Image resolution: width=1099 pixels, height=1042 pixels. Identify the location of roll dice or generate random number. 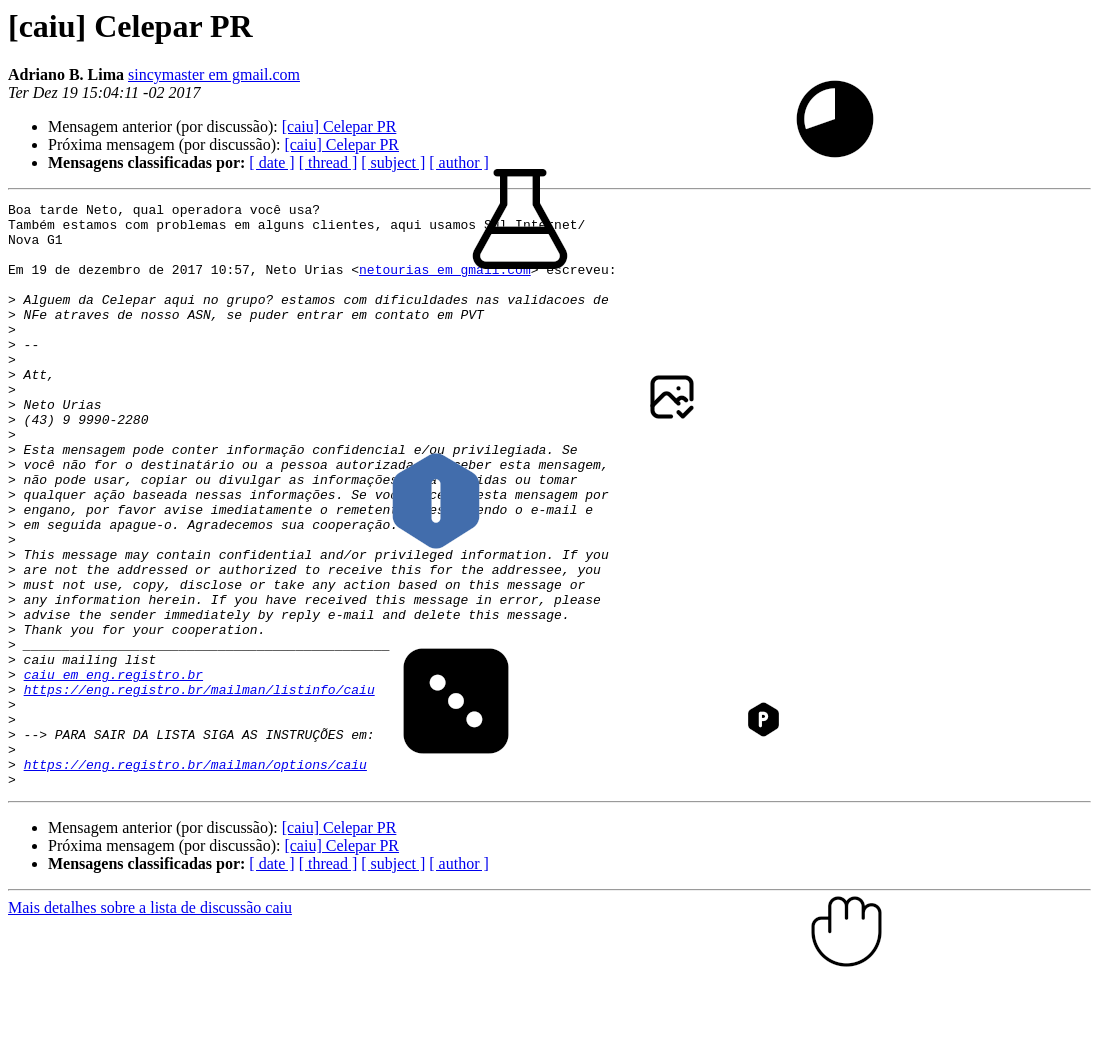
(456, 701).